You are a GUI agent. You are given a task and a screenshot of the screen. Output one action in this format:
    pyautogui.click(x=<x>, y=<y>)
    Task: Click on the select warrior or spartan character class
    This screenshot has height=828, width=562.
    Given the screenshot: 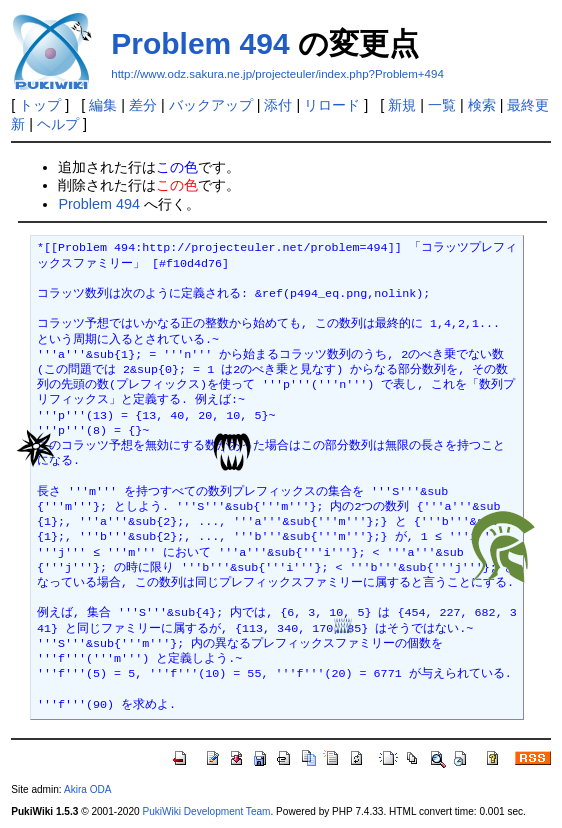 What is the action you would take?
    pyautogui.click(x=503, y=547)
    